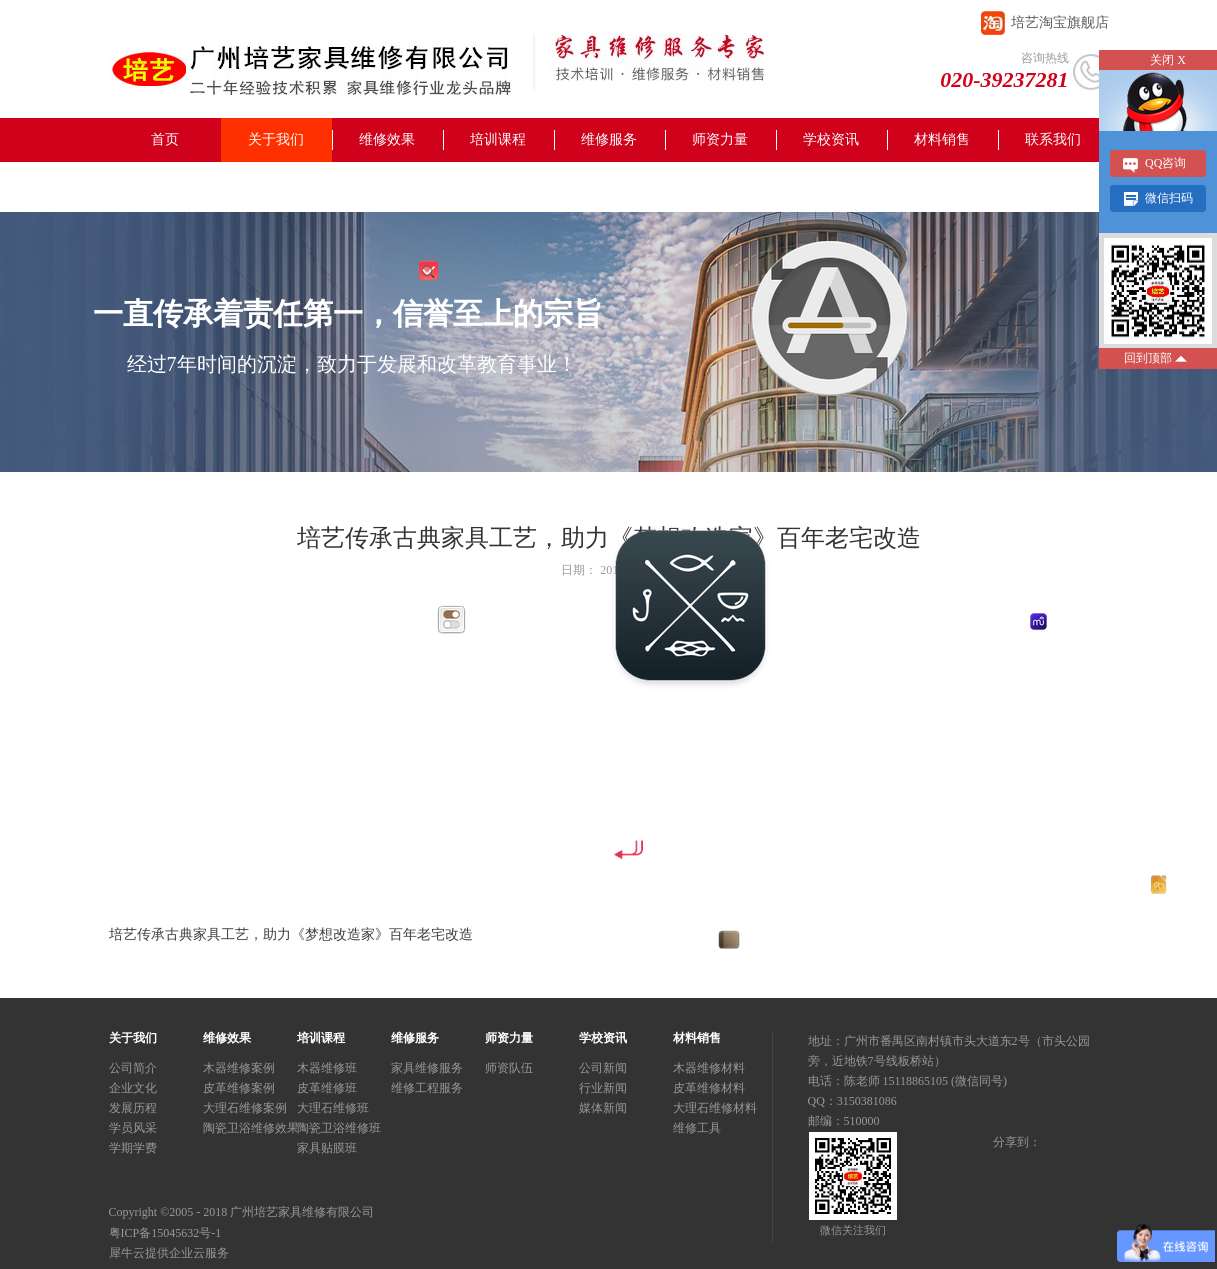 The height and width of the screenshot is (1269, 1217). Describe the element at coordinates (1038, 621) in the screenshot. I see `open MuseScore music notation app` at that location.